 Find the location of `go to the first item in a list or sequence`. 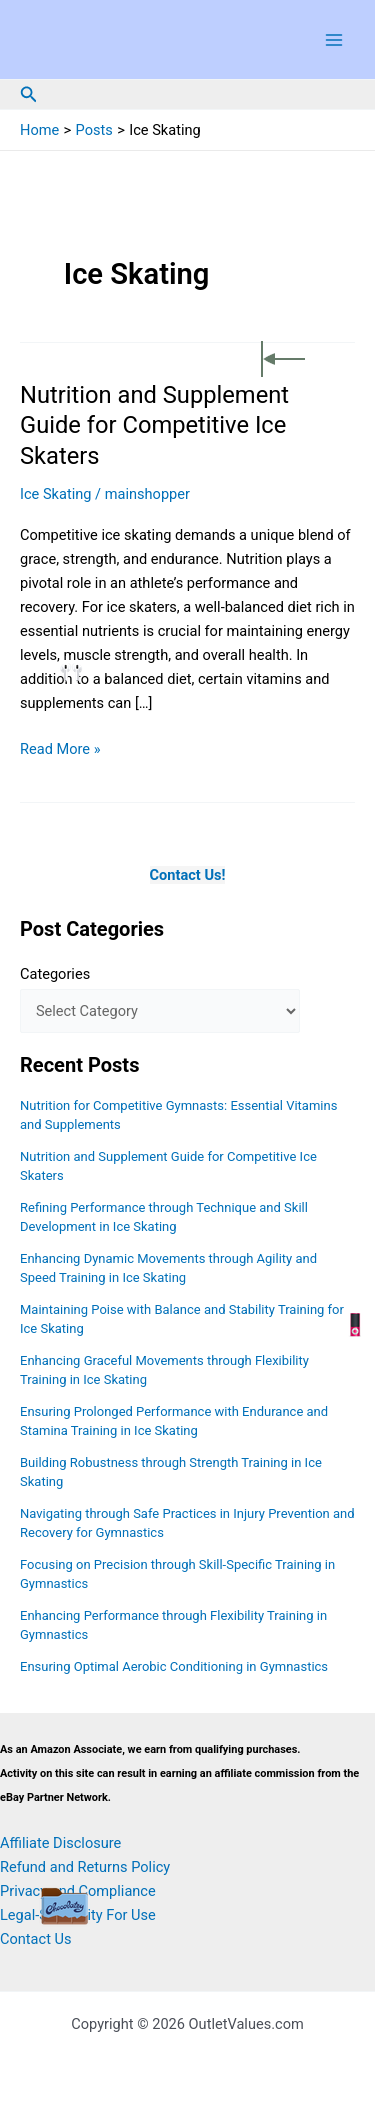

go to the first item in a list or sequence is located at coordinates (283, 359).